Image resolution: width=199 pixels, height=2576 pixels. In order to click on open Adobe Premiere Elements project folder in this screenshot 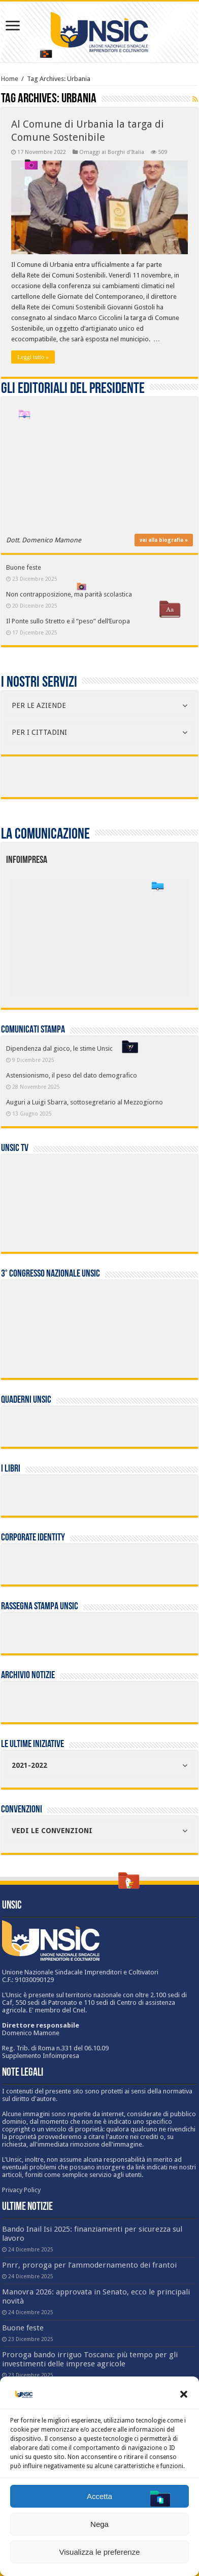, I will do `click(31, 165)`.